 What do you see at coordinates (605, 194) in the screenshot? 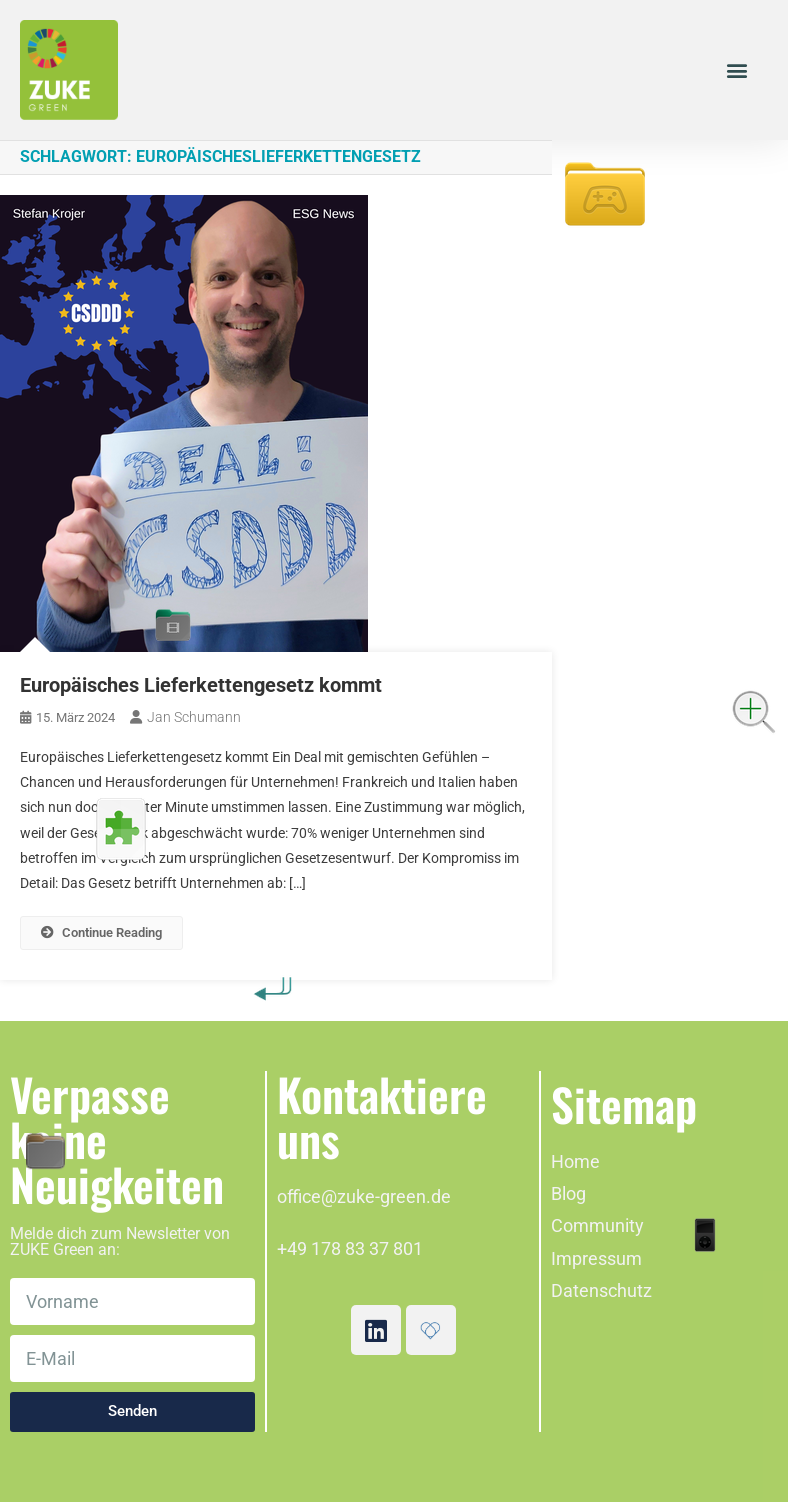
I see `open your games folder` at bounding box center [605, 194].